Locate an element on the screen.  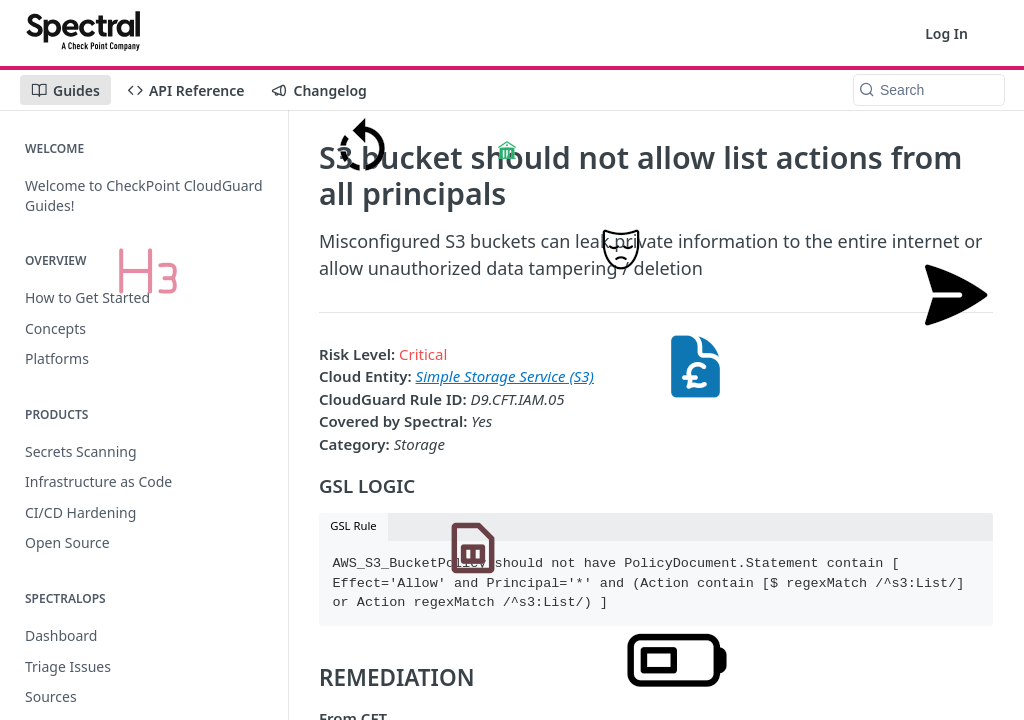
indicates battery at 50% charge level is located at coordinates (677, 657).